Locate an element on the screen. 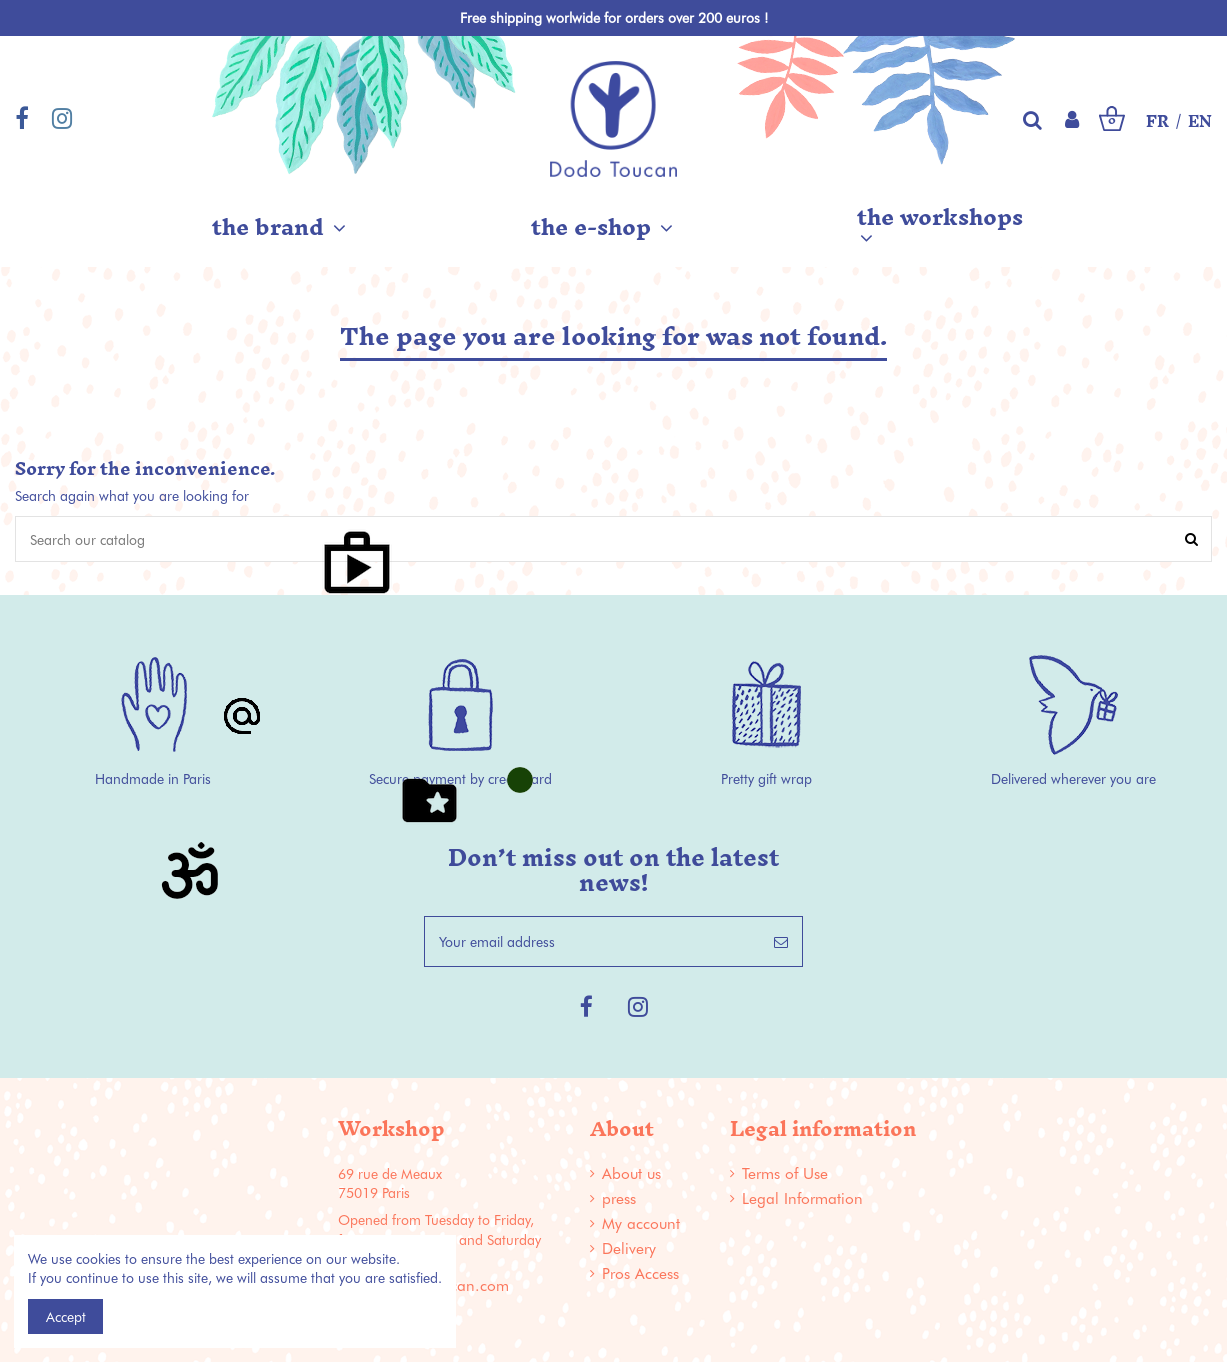  enter or view email address is located at coordinates (242, 716).